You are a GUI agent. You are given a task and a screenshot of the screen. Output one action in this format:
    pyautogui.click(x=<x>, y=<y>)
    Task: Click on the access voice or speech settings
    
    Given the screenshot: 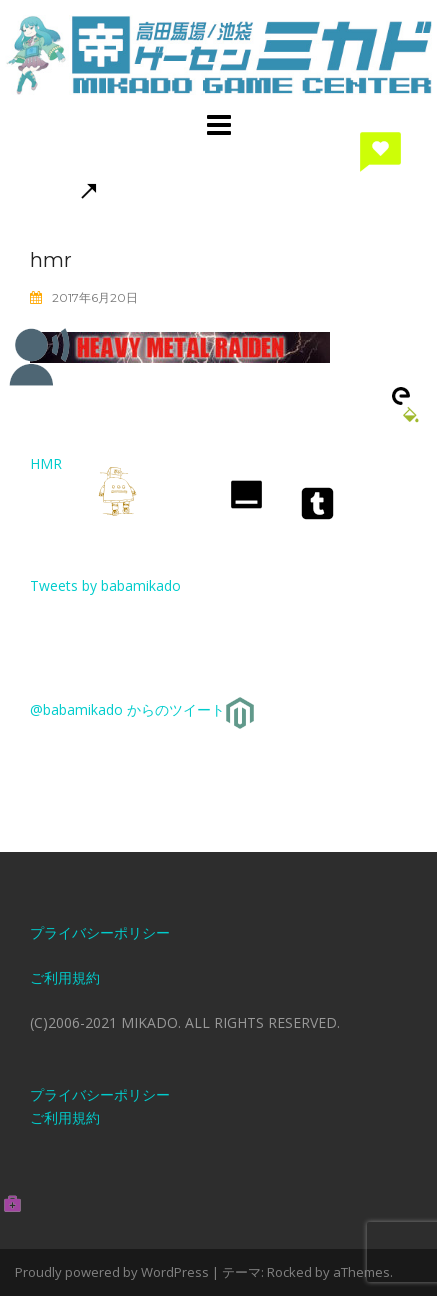 What is the action you would take?
    pyautogui.click(x=39, y=358)
    